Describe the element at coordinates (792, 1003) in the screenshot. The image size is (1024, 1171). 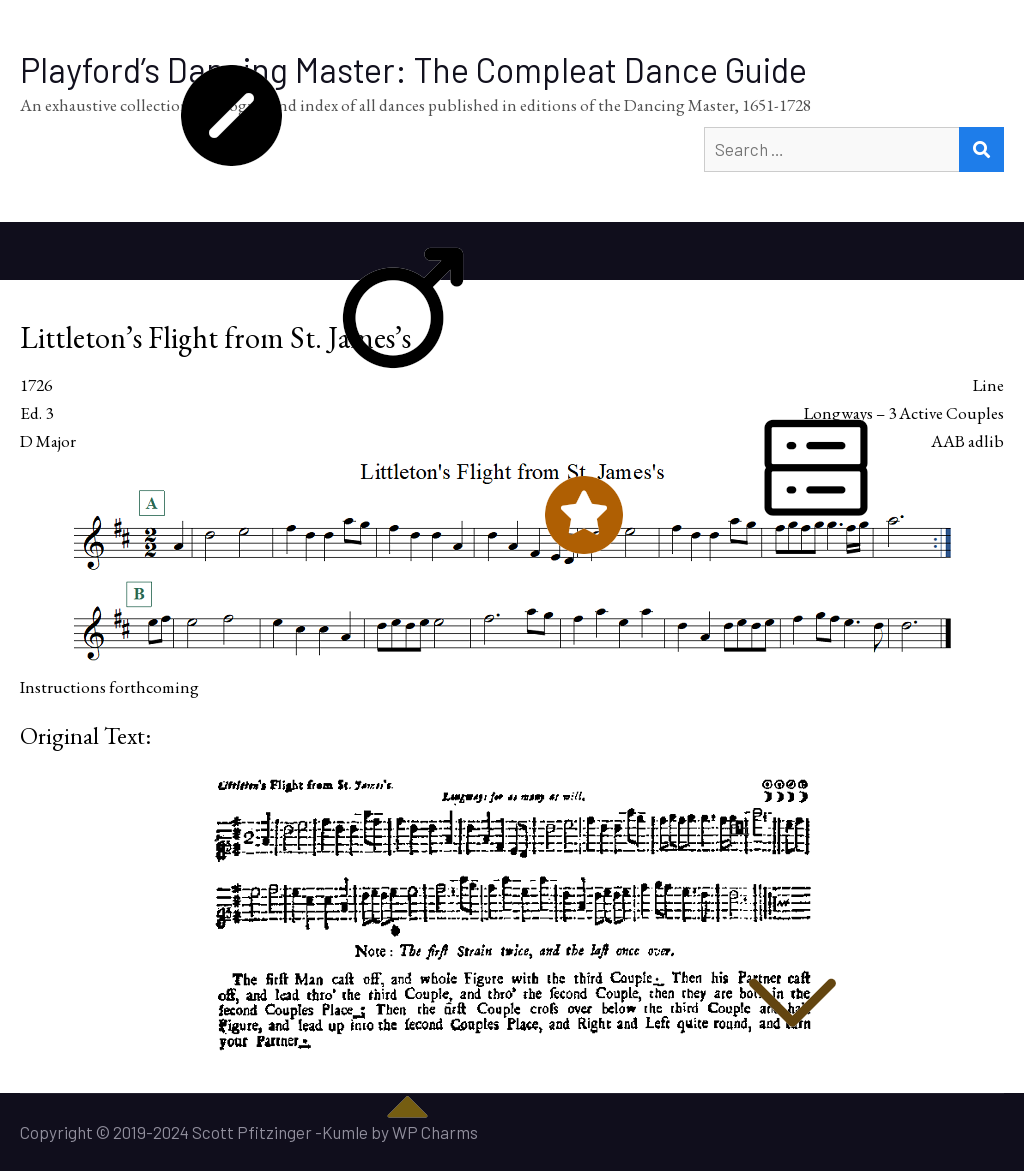
I see `expand a dropdown menu or collapsible section` at that location.